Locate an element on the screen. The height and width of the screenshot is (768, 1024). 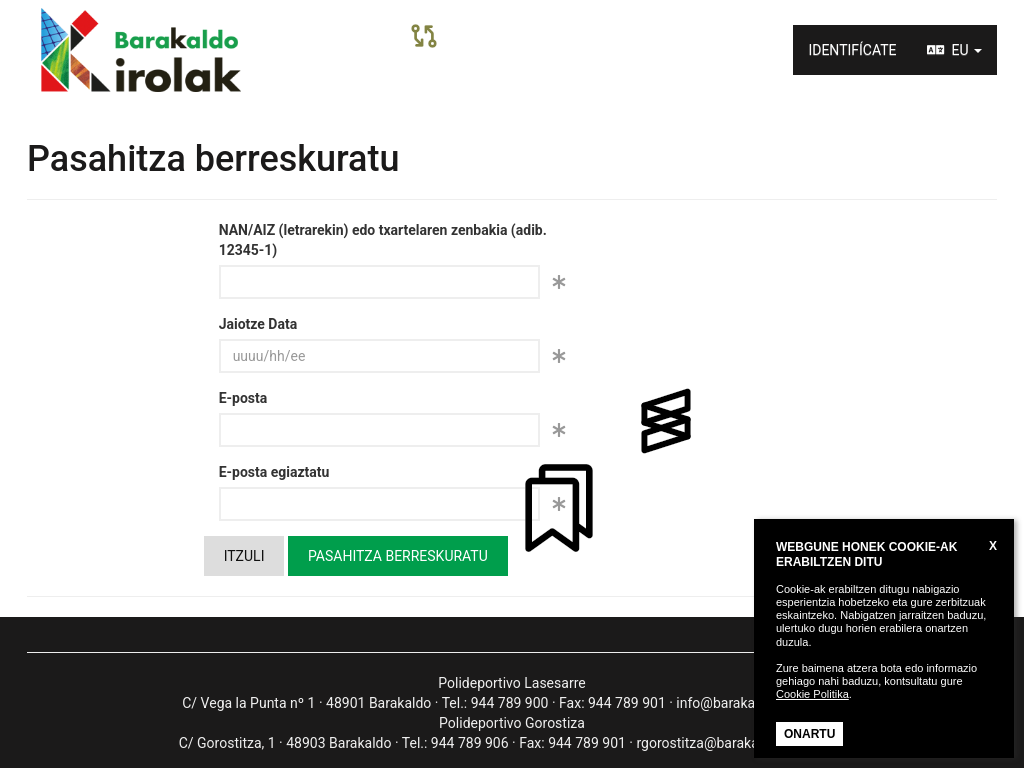
open sublime text editor is located at coordinates (666, 421).